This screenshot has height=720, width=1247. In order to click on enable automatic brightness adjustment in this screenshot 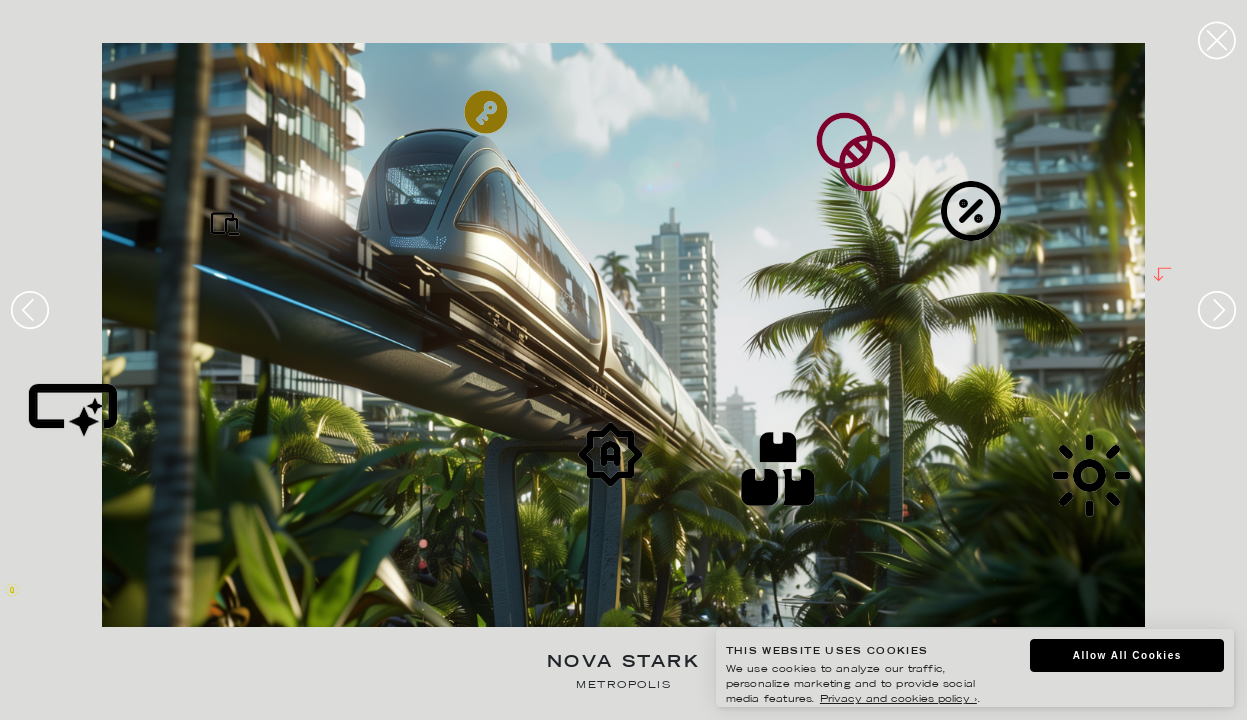, I will do `click(610, 454)`.